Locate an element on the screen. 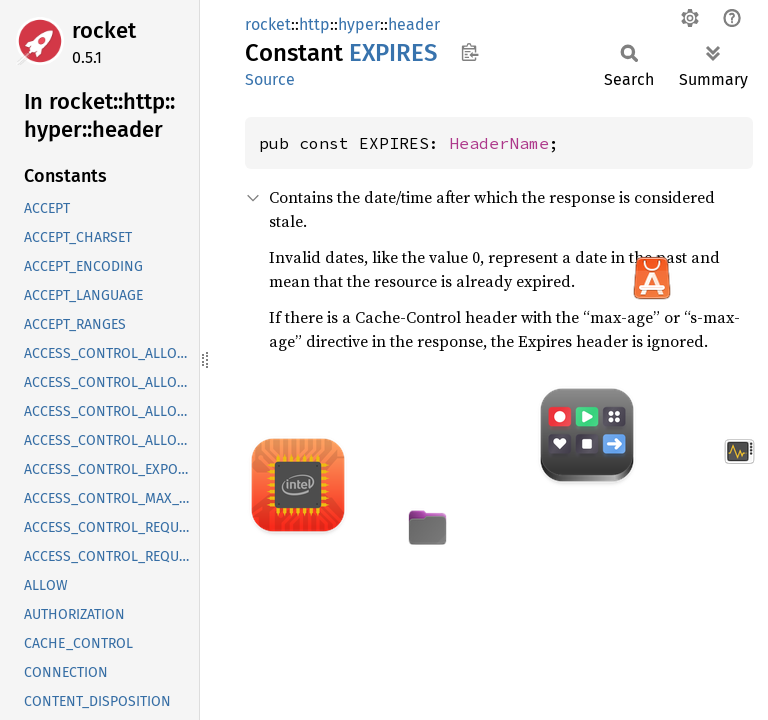 Image resolution: width=768 pixels, height=720 pixels. launch intel system monitoring or diagnostics app is located at coordinates (298, 485).